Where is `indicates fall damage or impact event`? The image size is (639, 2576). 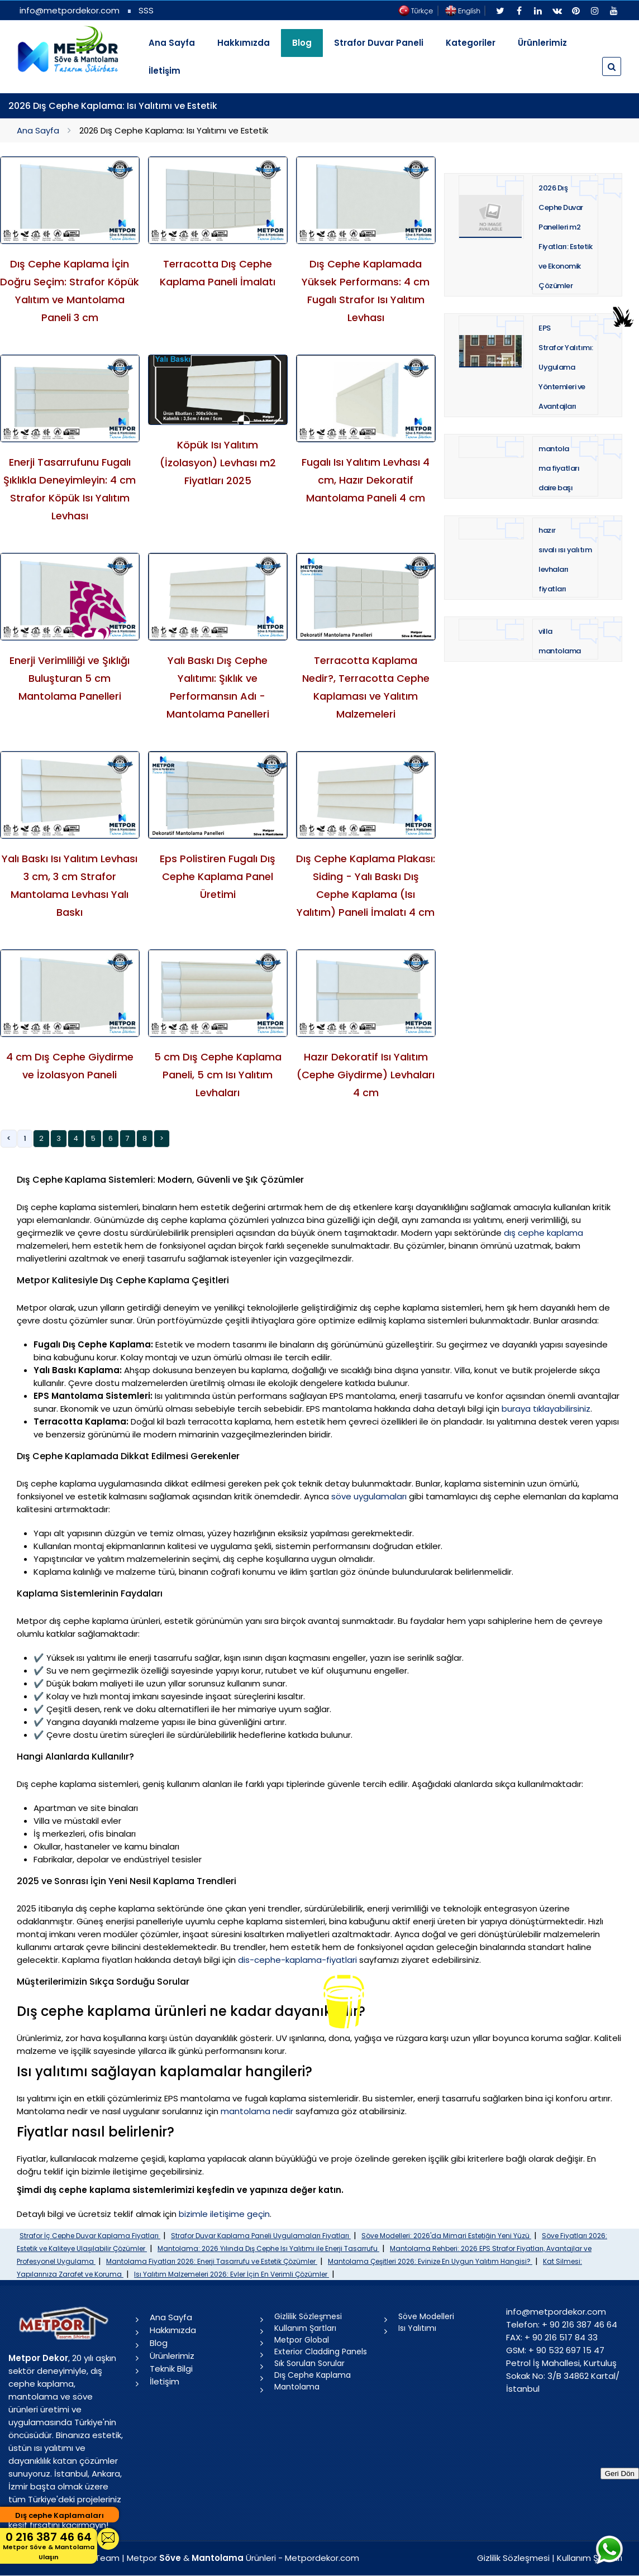 indicates fall damage or impact event is located at coordinates (623, 317).